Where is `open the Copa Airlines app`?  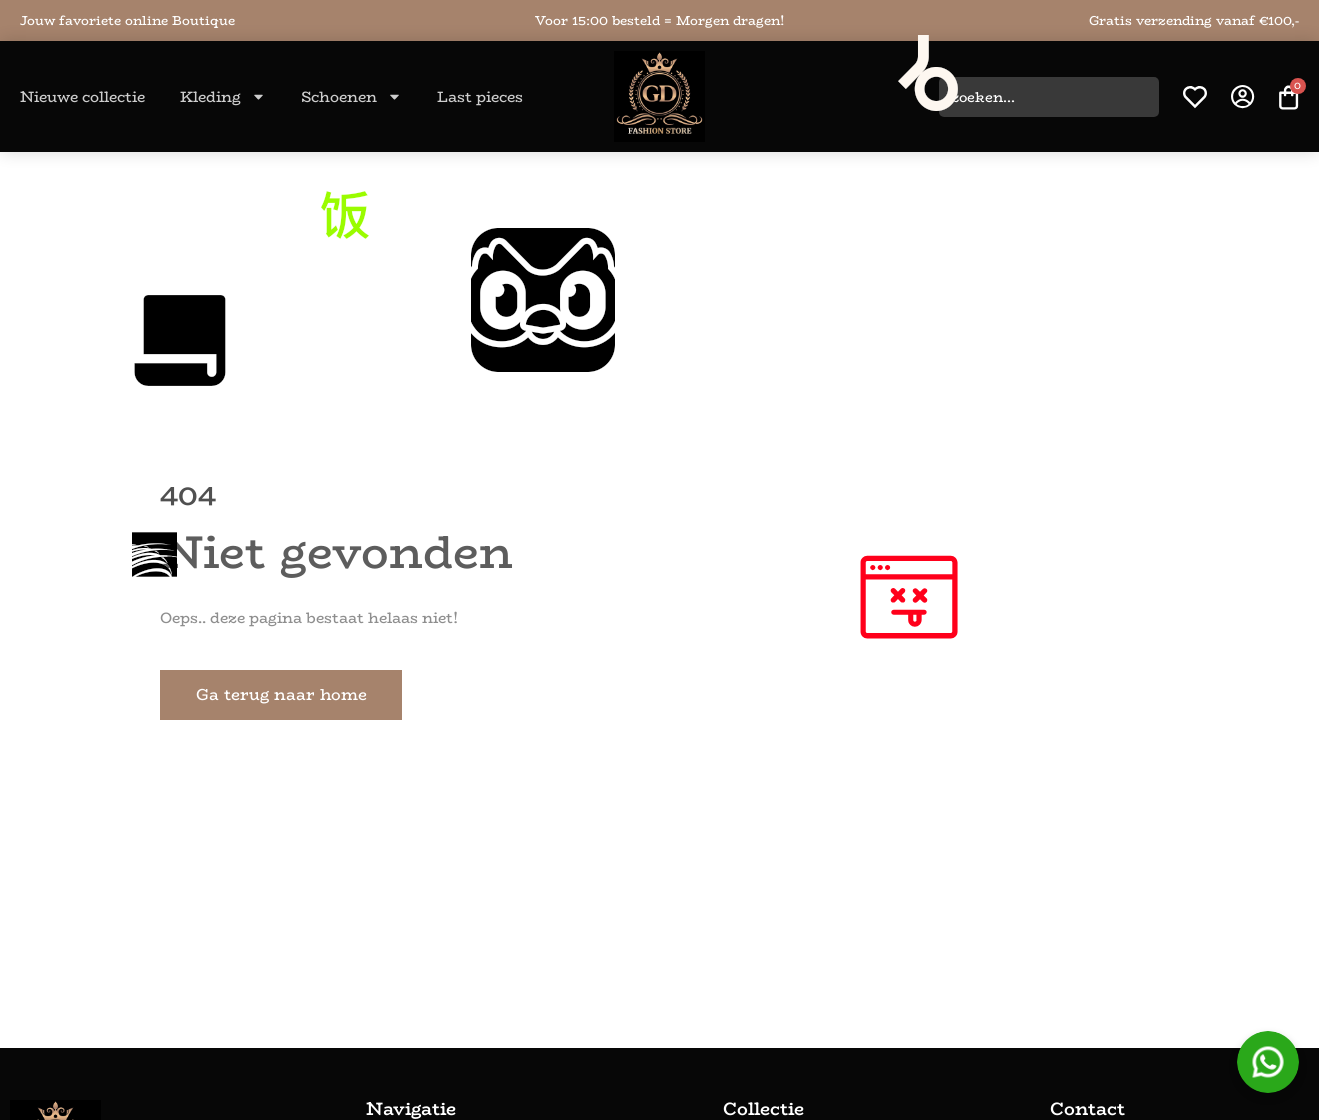 open the Copa Airlines app is located at coordinates (154, 554).